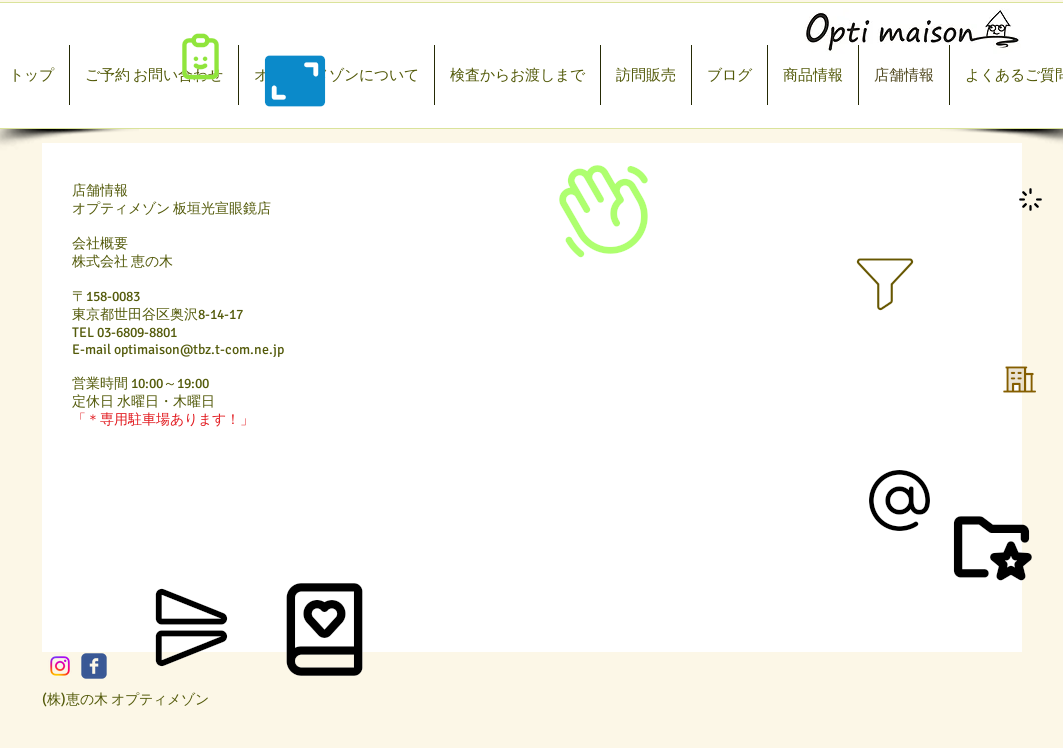 This screenshot has height=748, width=1063. I want to click on view office or workplace location, so click(1018, 379).